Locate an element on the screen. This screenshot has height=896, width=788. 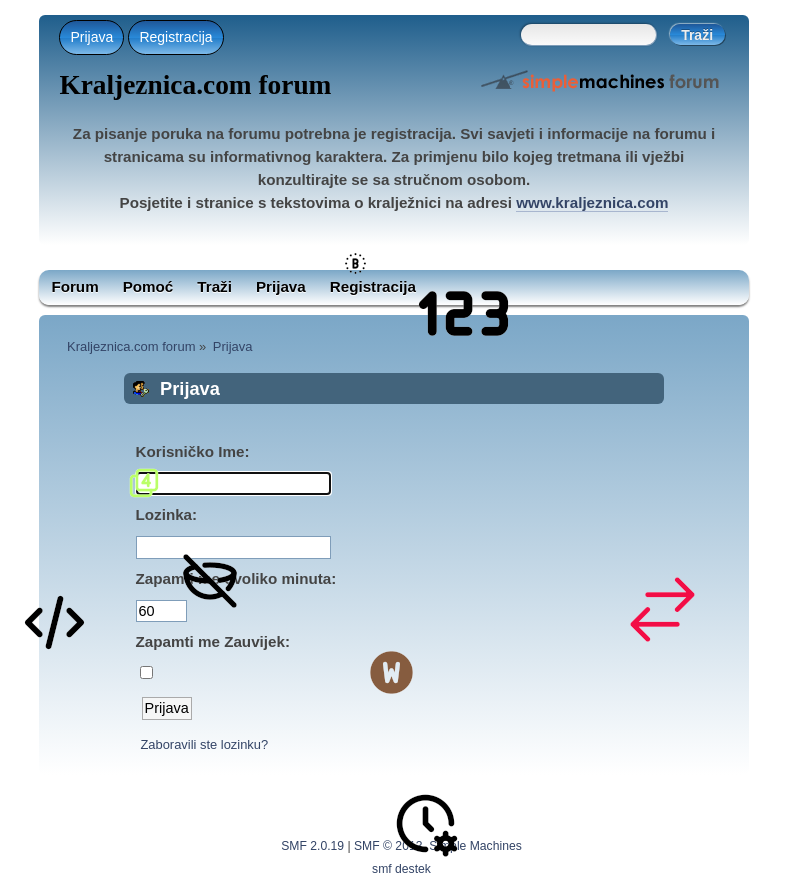
view or edit source code is located at coordinates (54, 622).